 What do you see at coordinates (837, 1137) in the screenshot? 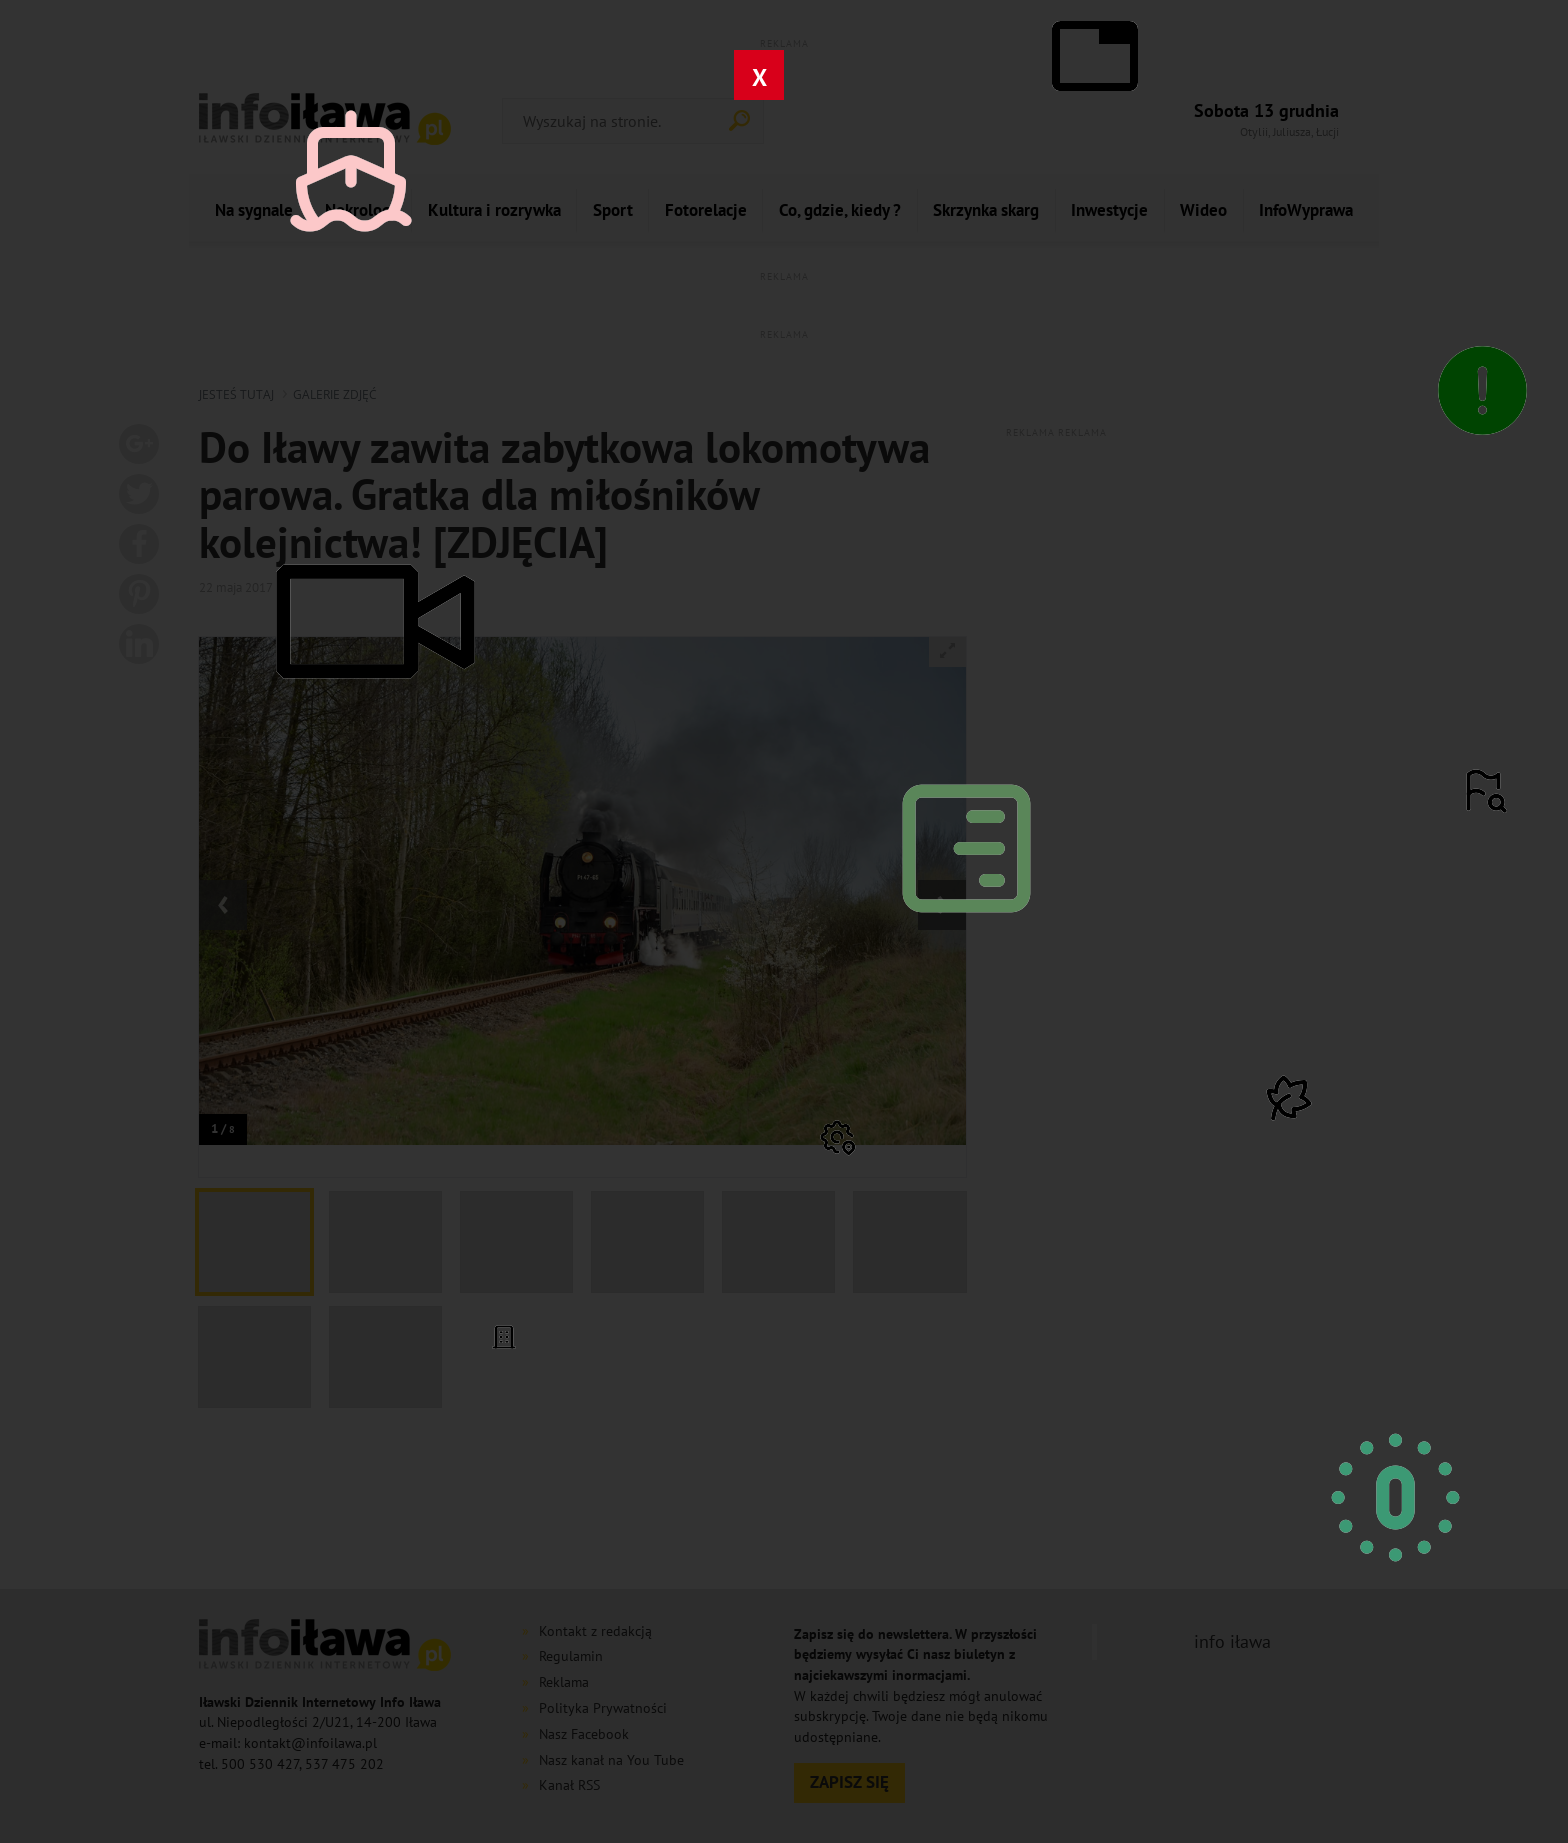
I see `pin settings to a specific location` at bounding box center [837, 1137].